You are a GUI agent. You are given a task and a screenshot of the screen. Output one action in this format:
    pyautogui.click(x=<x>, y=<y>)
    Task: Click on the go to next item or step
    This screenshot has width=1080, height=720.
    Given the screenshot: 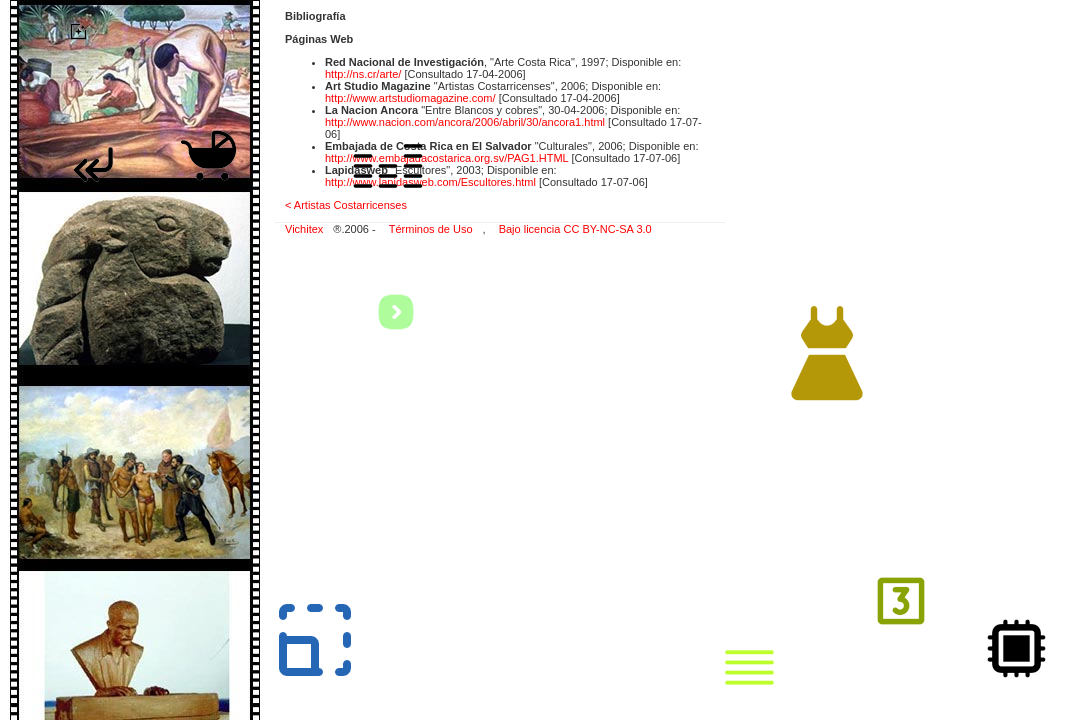 What is the action you would take?
    pyautogui.click(x=396, y=312)
    